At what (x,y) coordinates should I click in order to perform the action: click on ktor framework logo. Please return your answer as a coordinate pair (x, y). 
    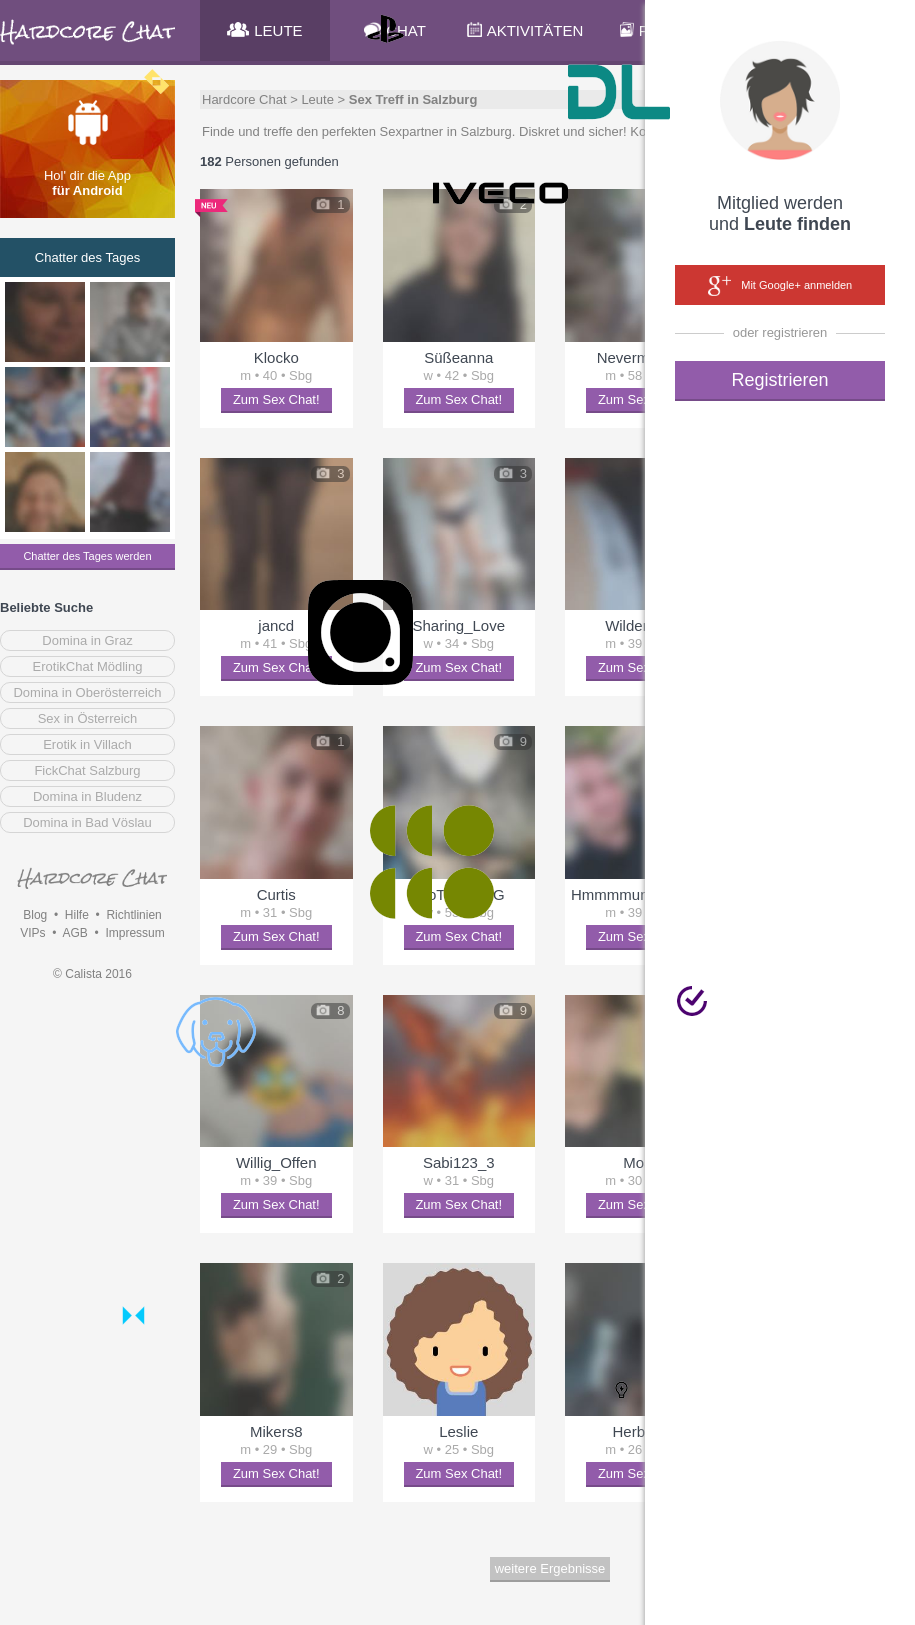
    Looking at the image, I should click on (156, 81).